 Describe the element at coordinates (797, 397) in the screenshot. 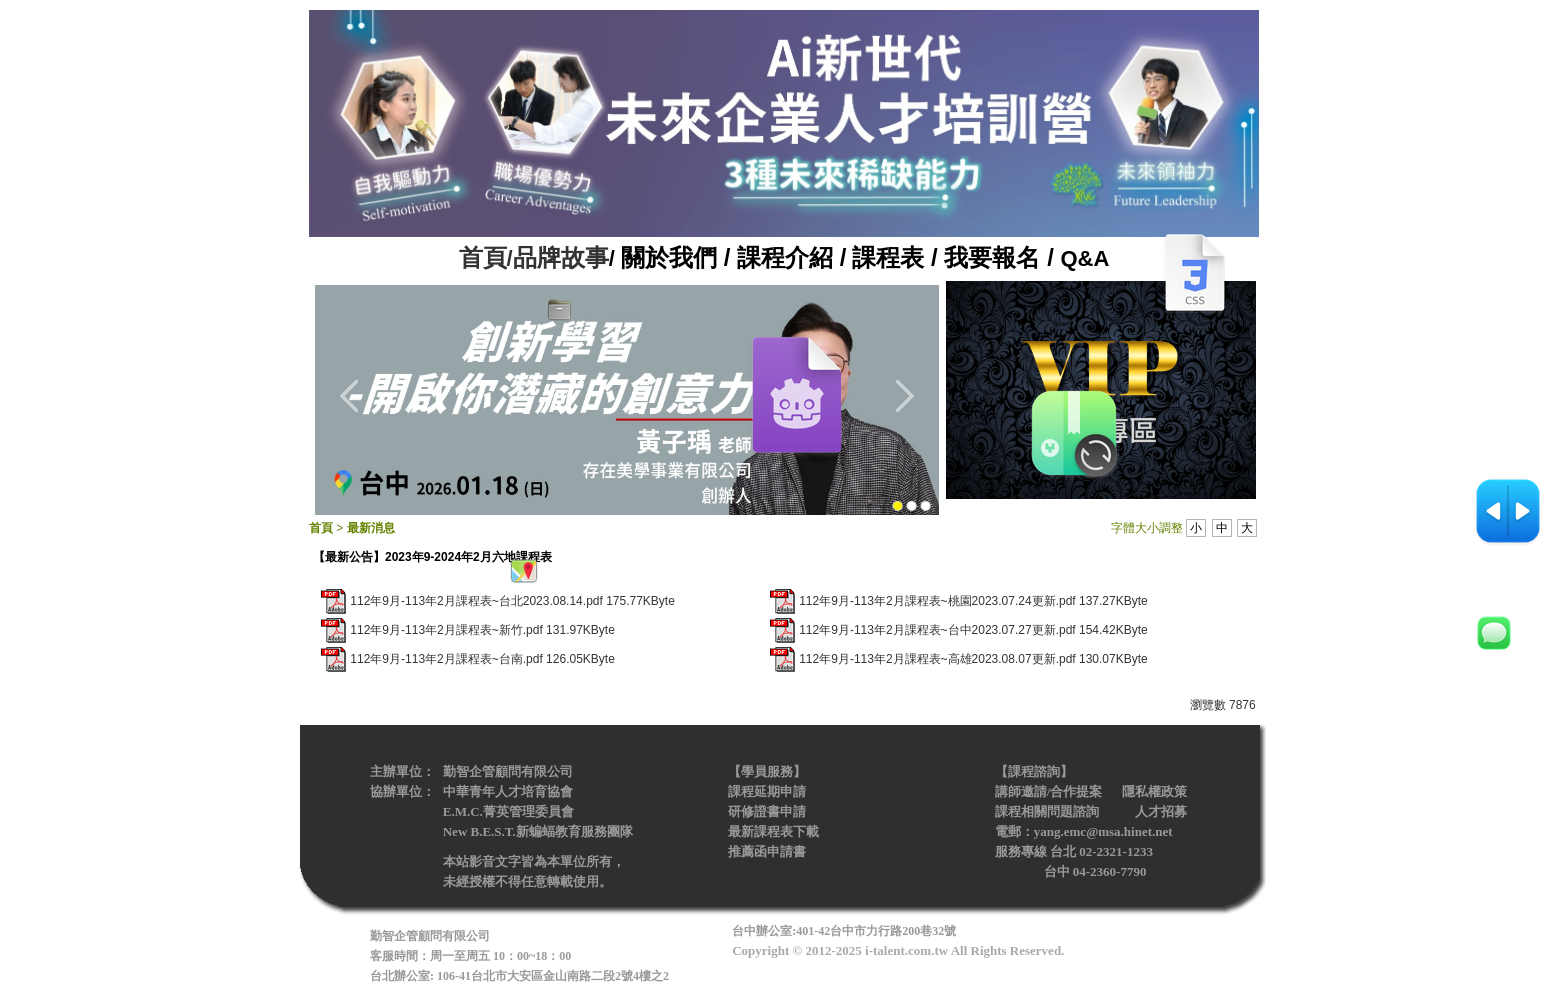

I see `a godot game engine scene file` at that location.